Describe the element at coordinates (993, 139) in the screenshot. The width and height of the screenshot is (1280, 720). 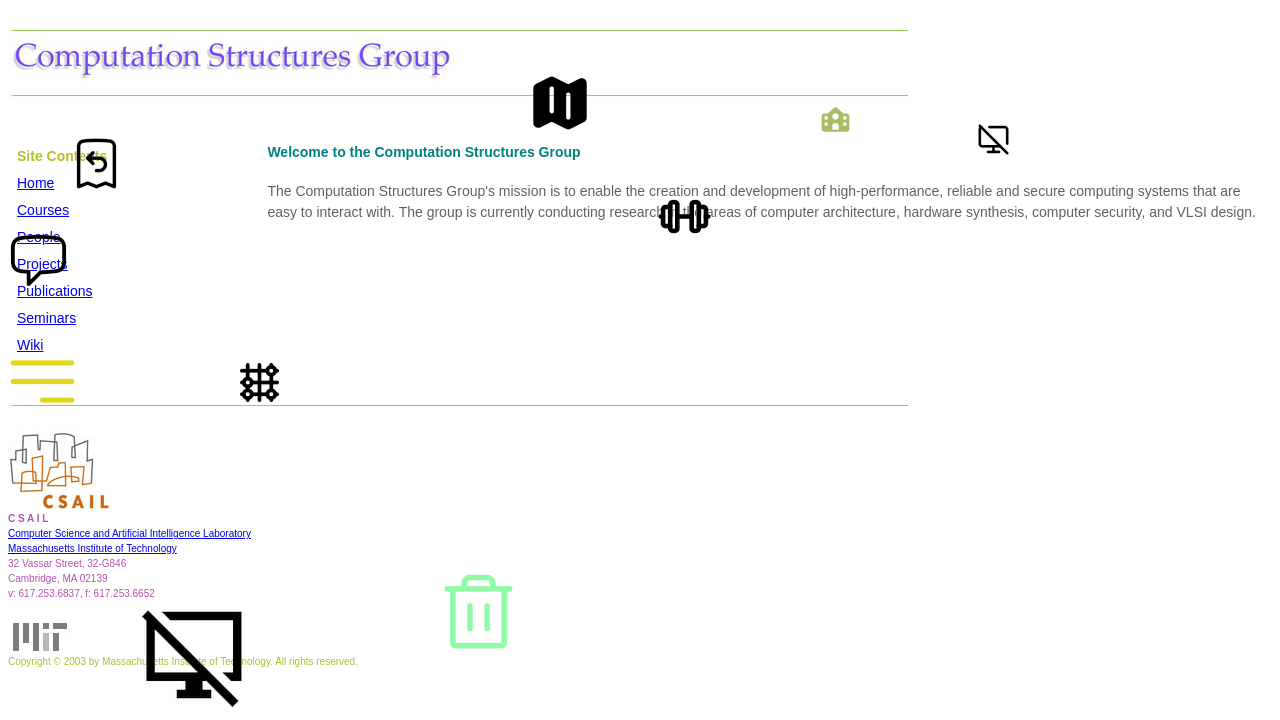
I see `disable display or screen sharing` at that location.